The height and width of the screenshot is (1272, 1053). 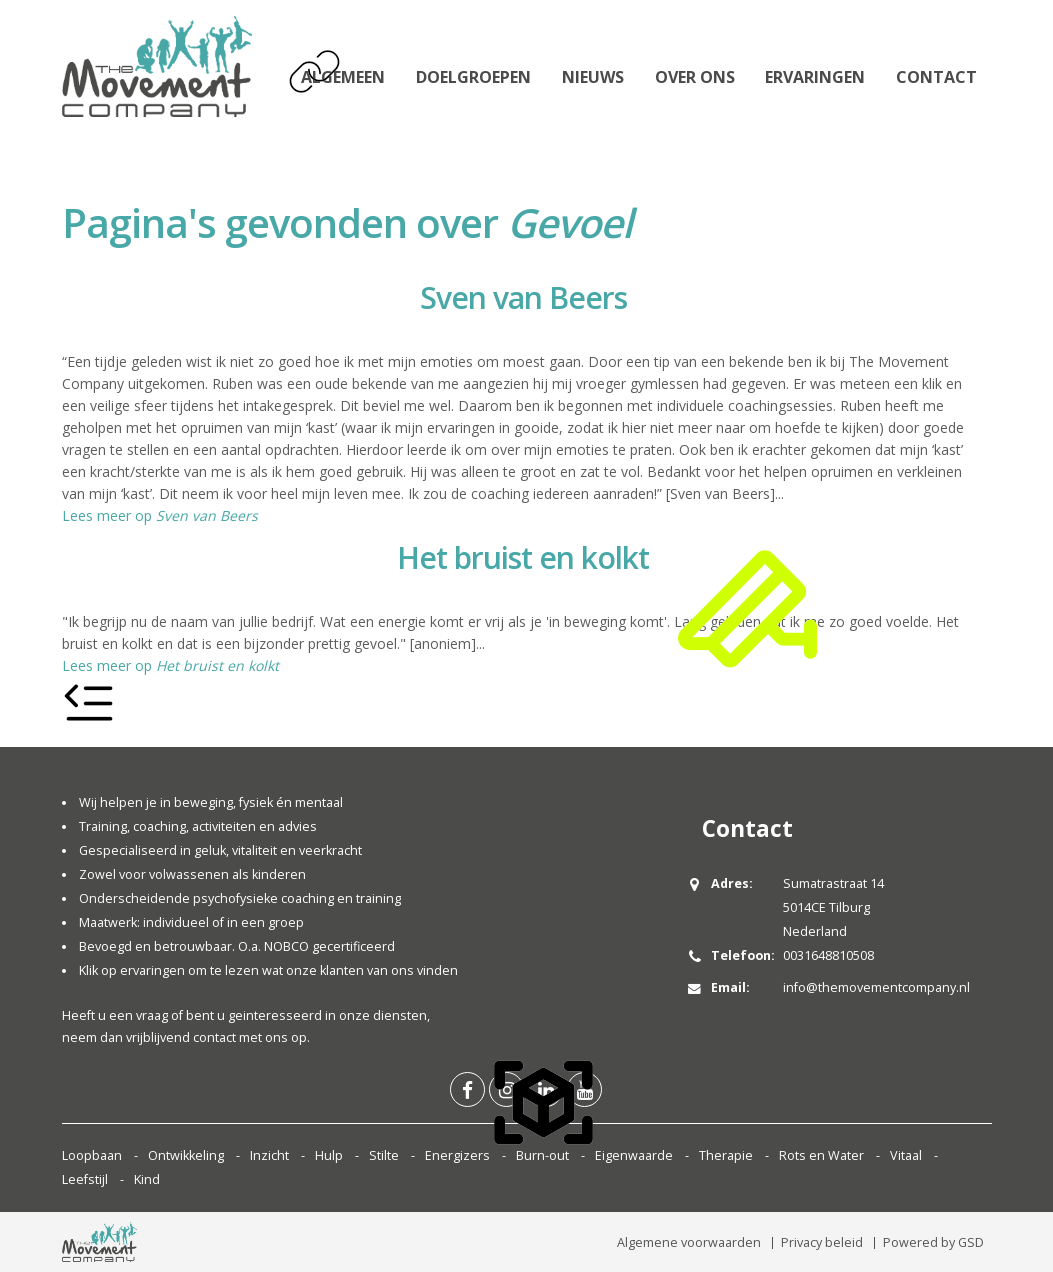 What do you see at coordinates (543, 1102) in the screenshot?
I see `scan or detect 3D objects` at bounding box center [543, 1102].